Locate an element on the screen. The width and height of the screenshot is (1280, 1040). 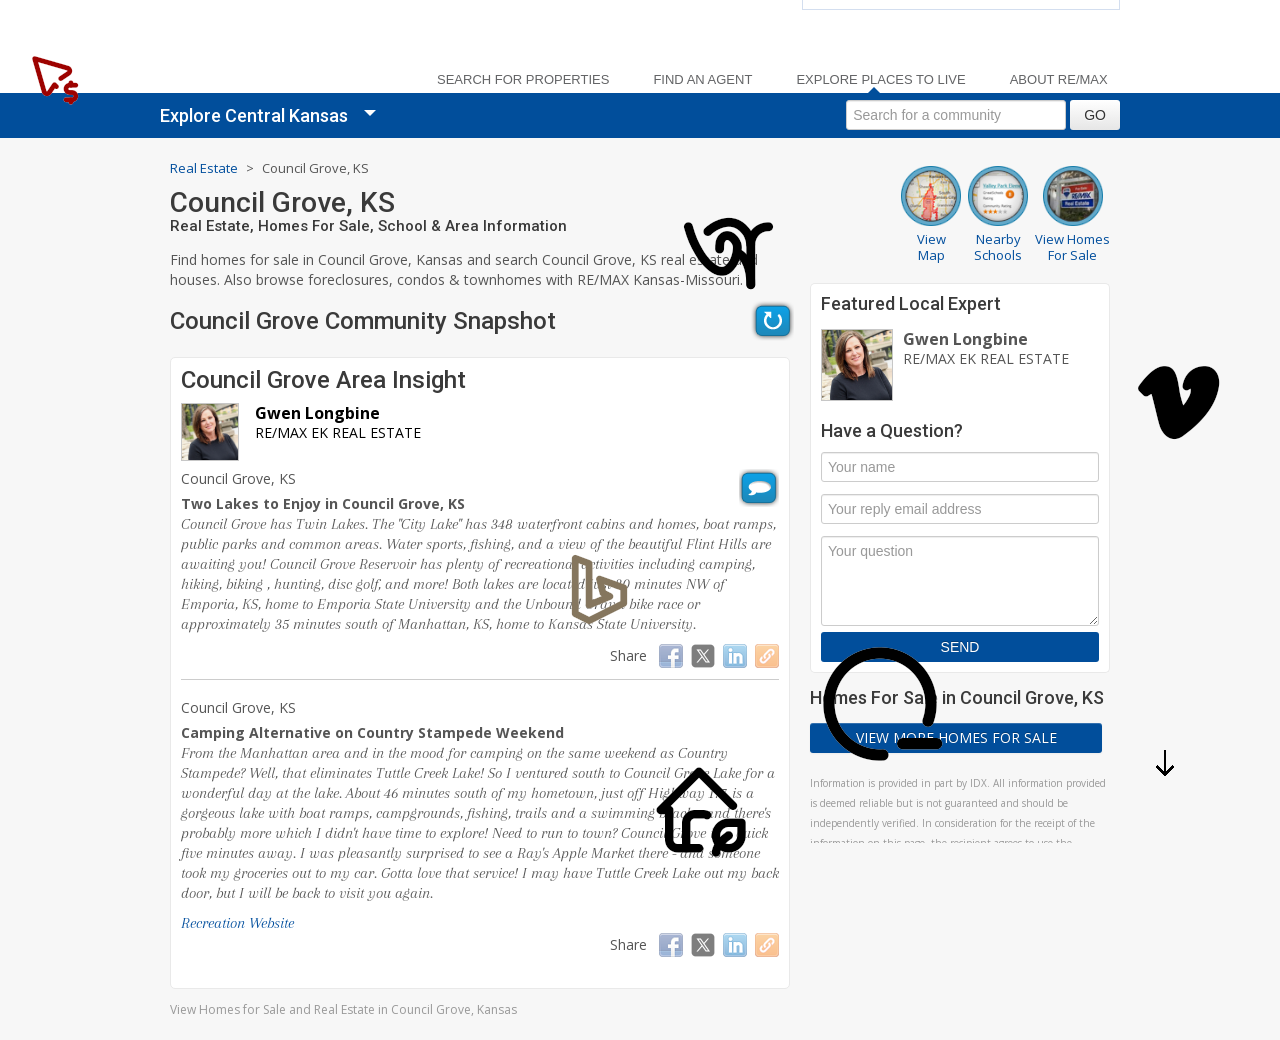
search with microsoft bing is located at coordinates (599, 589).